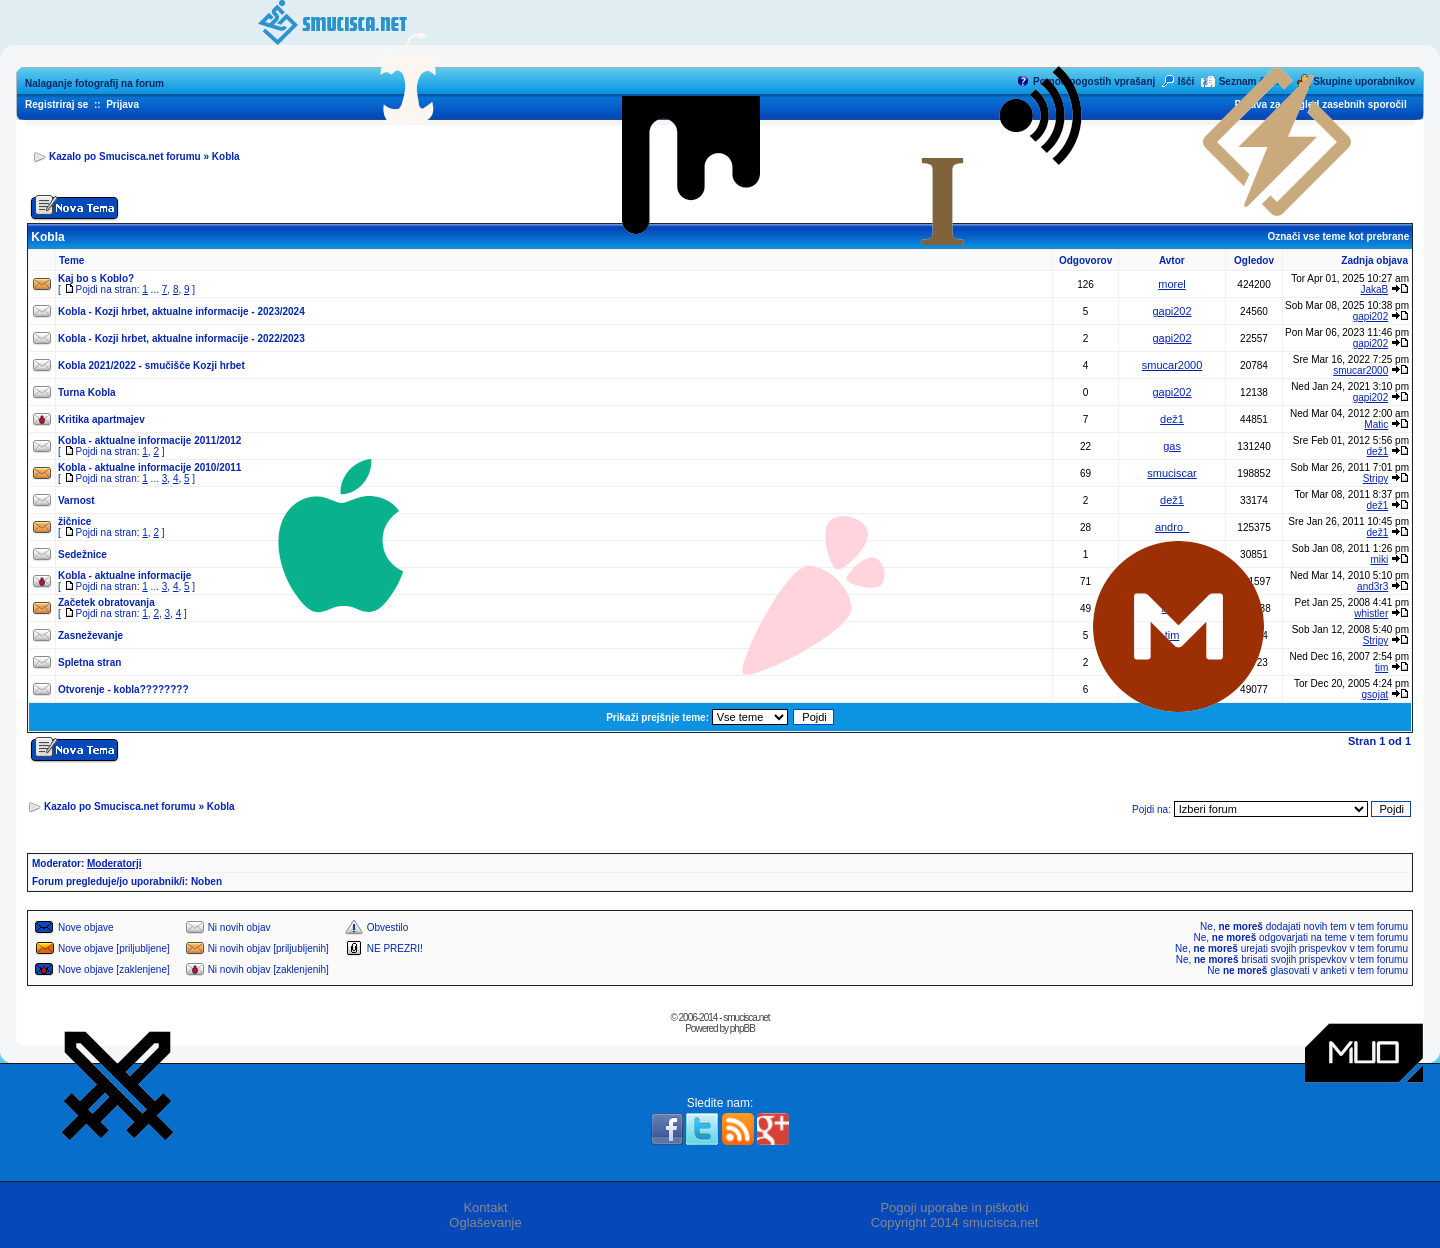  What do you see at coordinates (408, 79) in the screenshot?
I see `nf-core bioinformatics workflow community logo` at bounding box center [408, 79].